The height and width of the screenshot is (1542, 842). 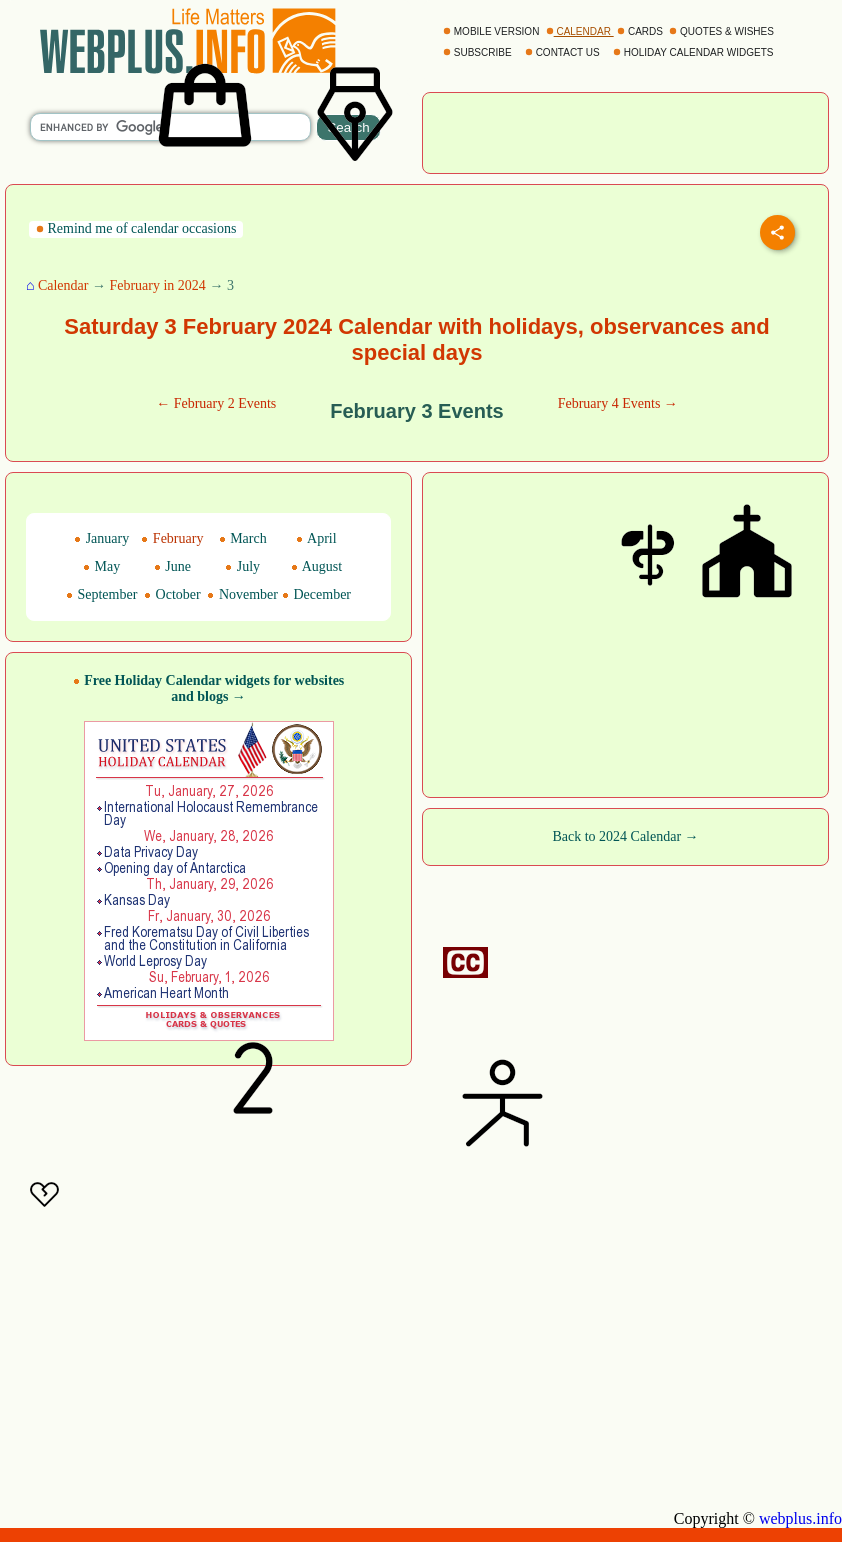 What do you see at coordinates (502, 1106) in the screenshot?
I see `access tai chi or meditation exercises` at bounding box center [502, 1106].